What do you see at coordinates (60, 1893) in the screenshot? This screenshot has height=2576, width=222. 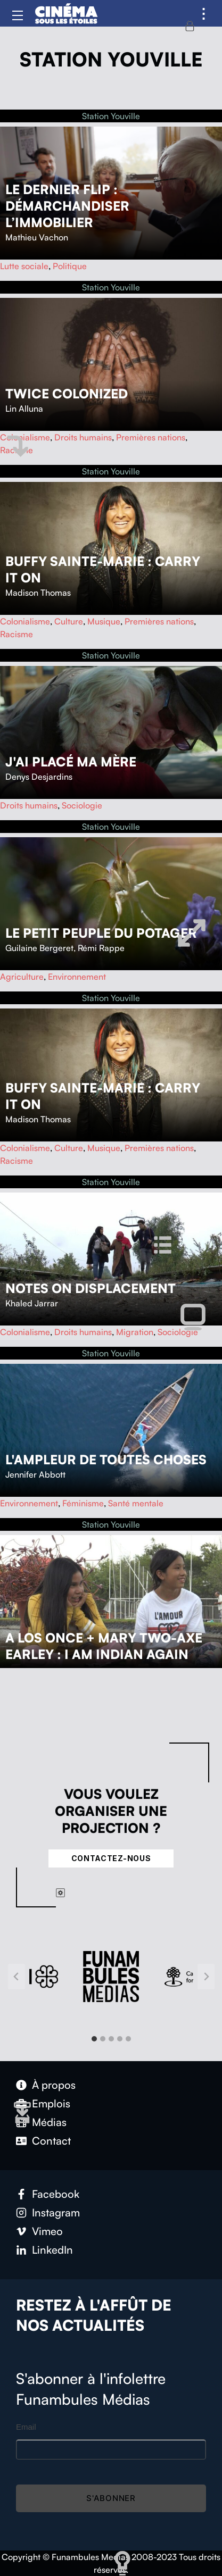 I see `access other applications or utilities` at bounding box center [60, 1893].